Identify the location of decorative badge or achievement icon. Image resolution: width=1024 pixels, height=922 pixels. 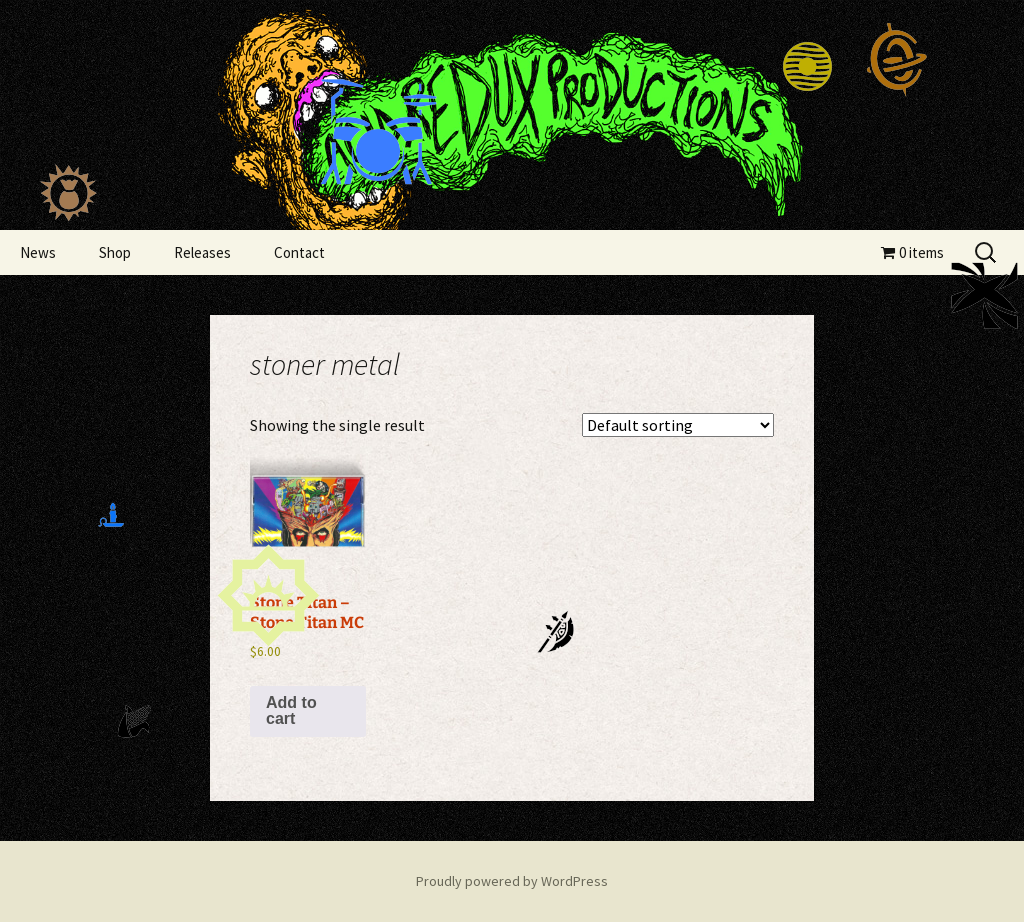
(268, 595).